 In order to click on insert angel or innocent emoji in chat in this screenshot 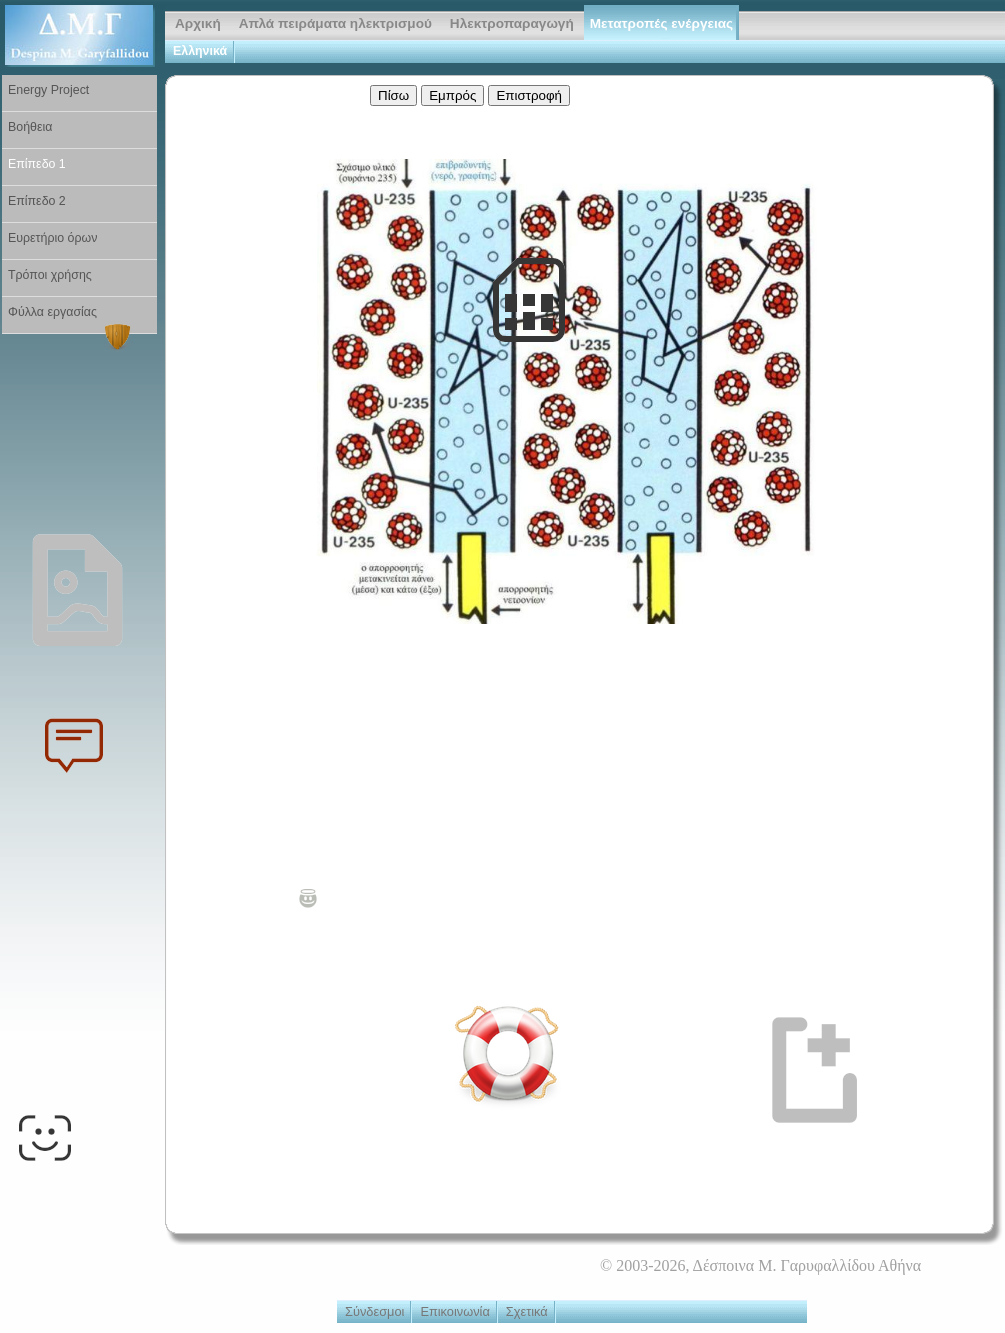, I will do `click(308, 899)`.